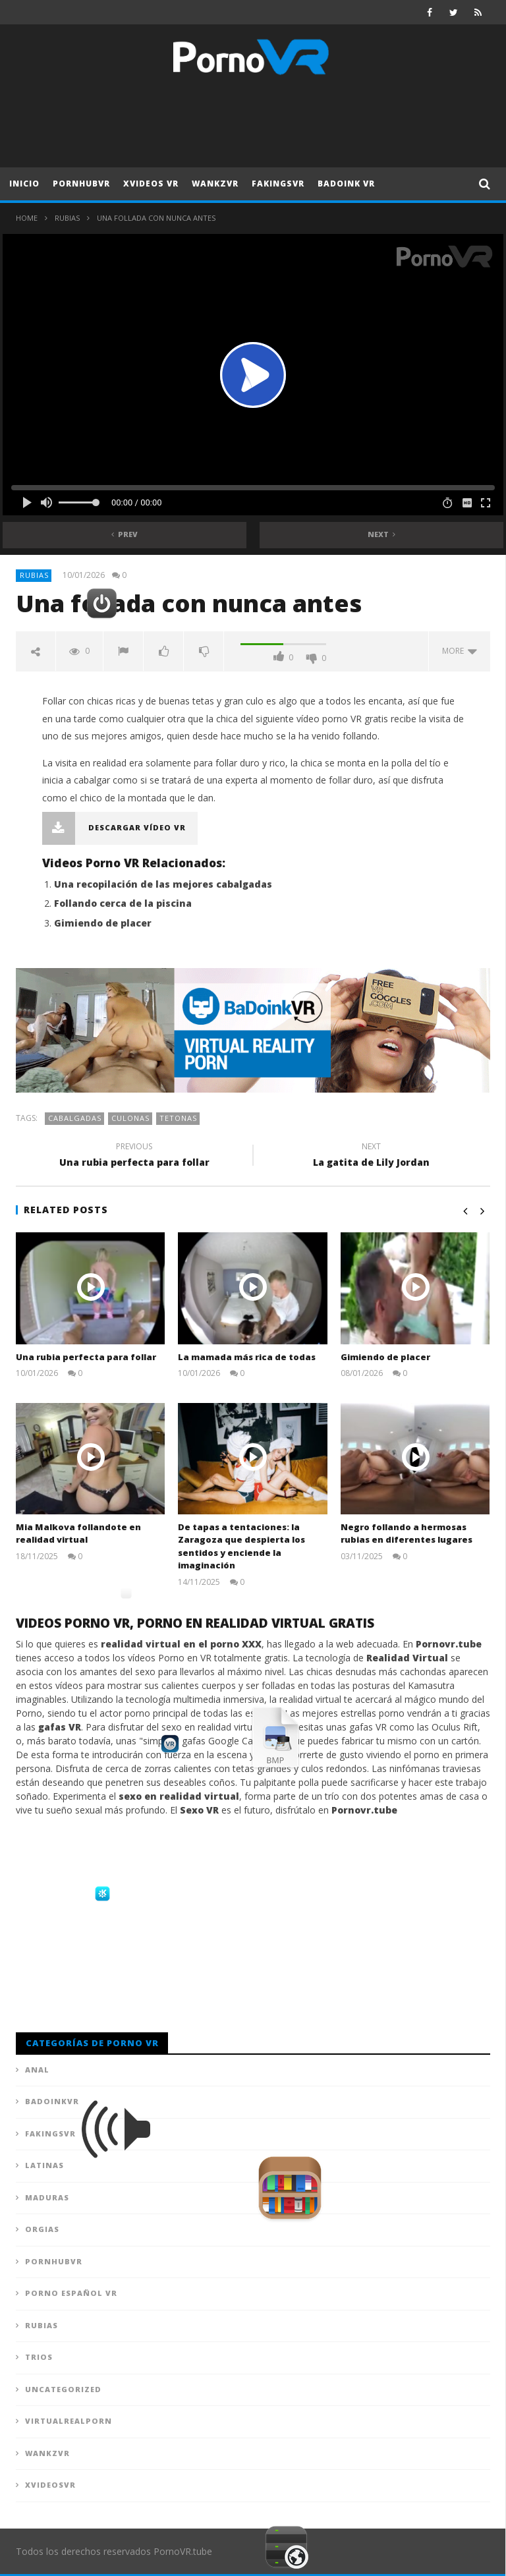 The height and width of the screenshot is (2576, 506). I want to click on blank app icon template for customization, so click(126, 1593).